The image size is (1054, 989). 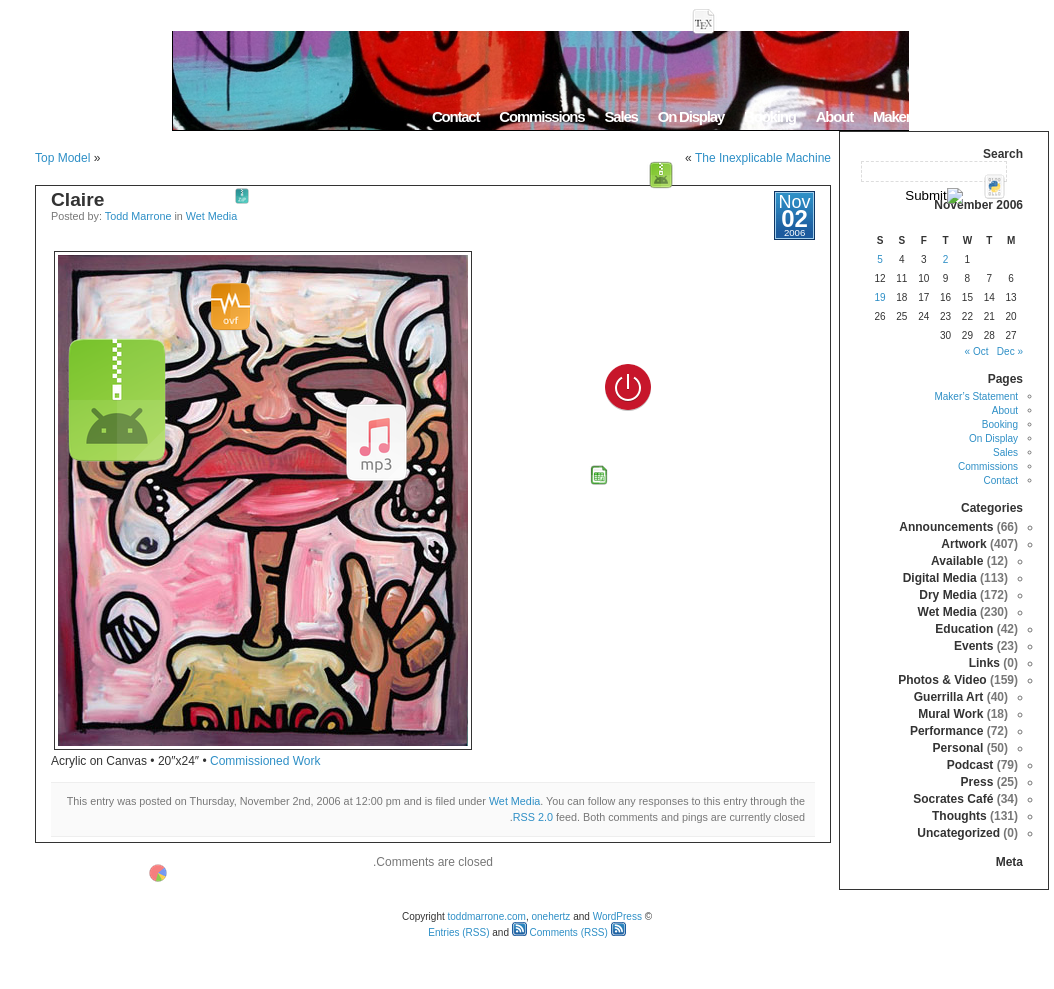 What do you see at coordinates (158, 873) in the screenshot?
I see `open disk usage analyzer` at bounding box center [158, 873].